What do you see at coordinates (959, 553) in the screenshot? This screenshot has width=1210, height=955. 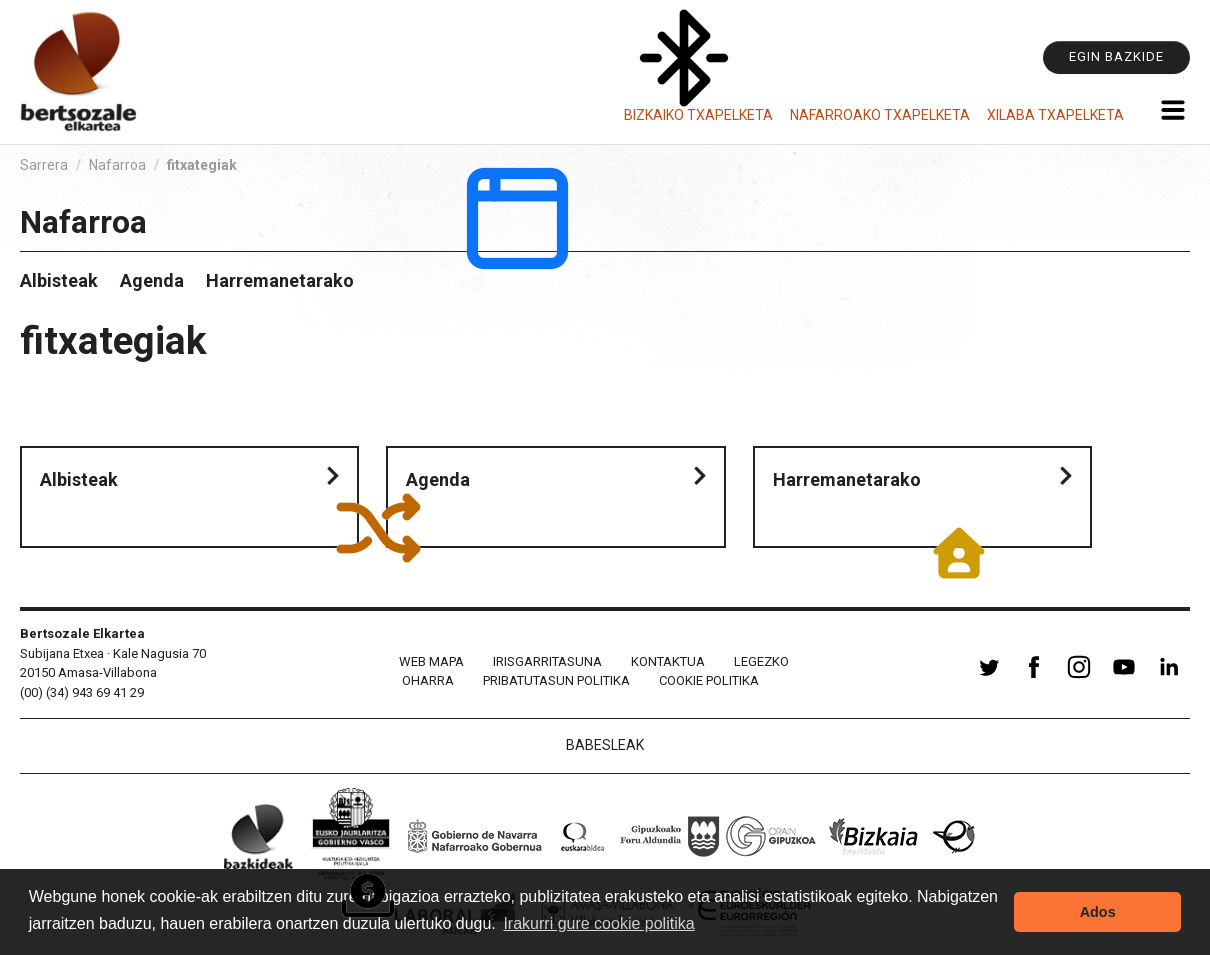 I see `view your home profile` at bounding box center [959, 553].